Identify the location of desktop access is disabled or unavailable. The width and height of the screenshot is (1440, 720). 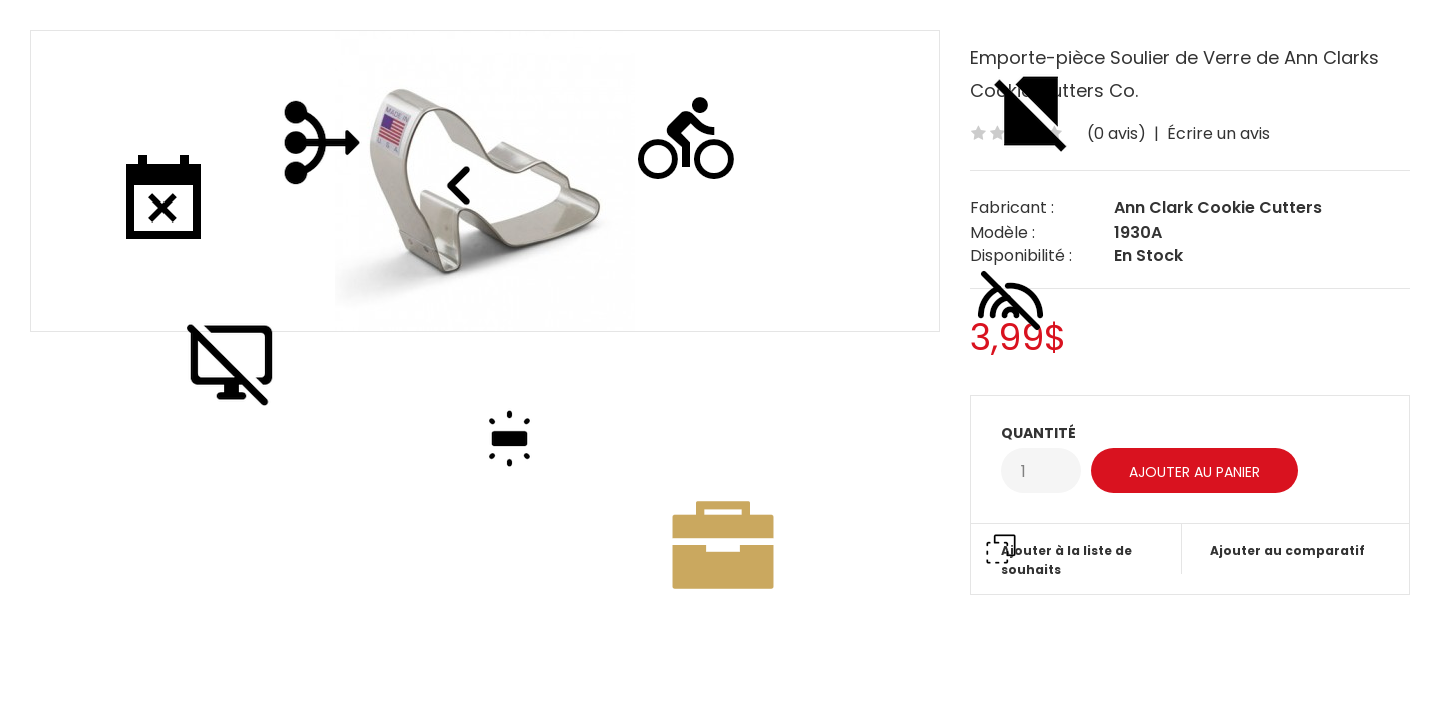
(231, 362).